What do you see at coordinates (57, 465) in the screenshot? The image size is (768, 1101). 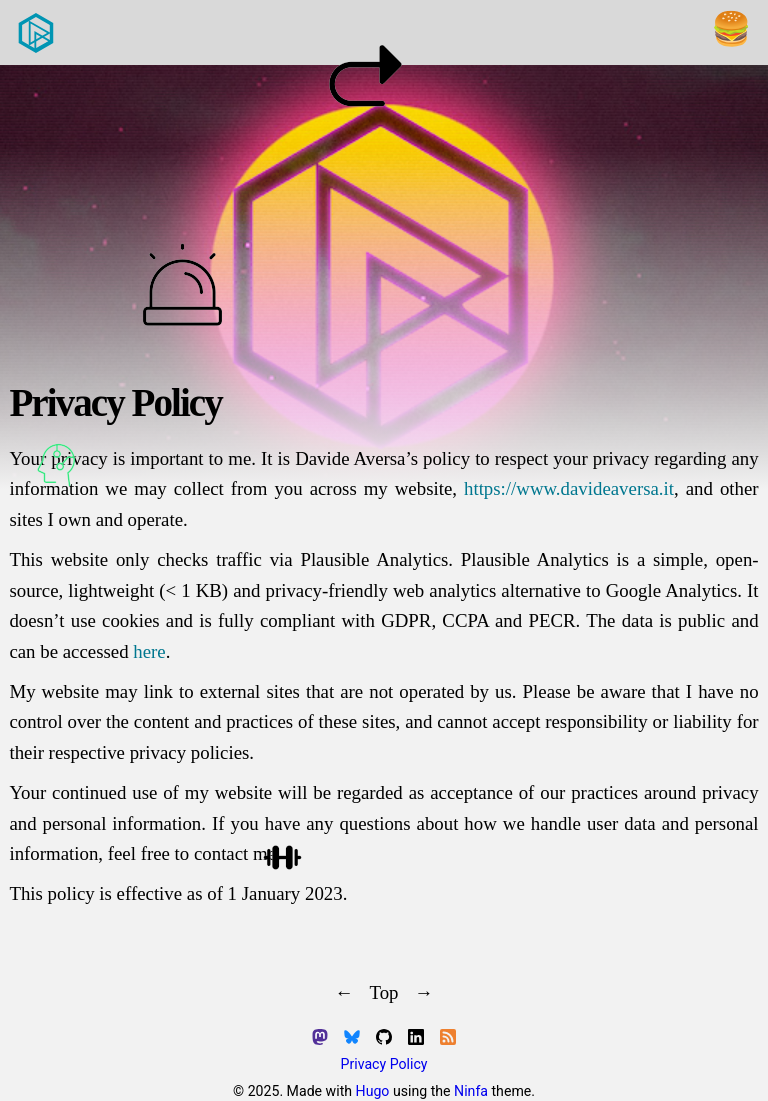 I see `access AI or machine learning features` at bounding box center [57, 465].